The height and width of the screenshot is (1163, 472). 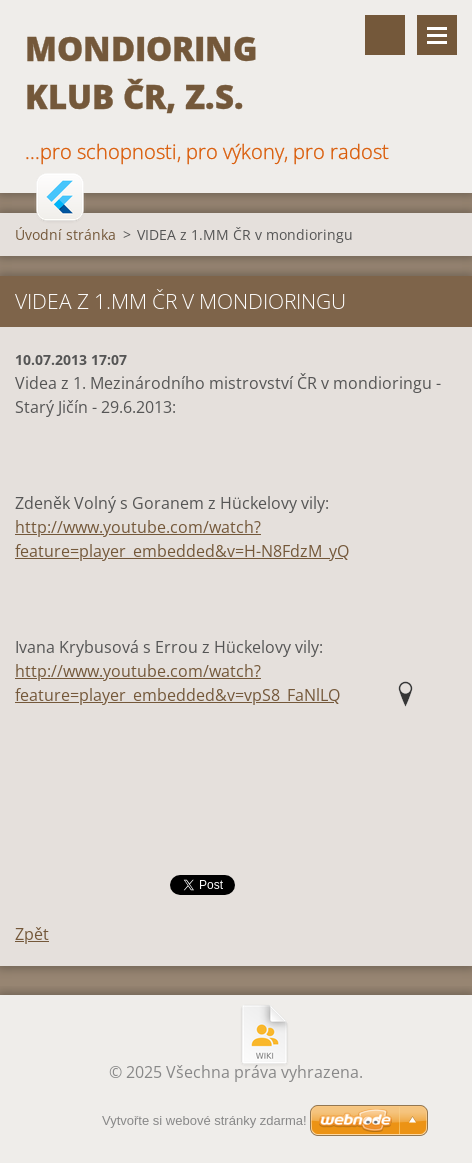 What do you see at coordinates (60, 197) in the screenshot?
I see `open the Flutter development application` at bounding box center [60, 197].